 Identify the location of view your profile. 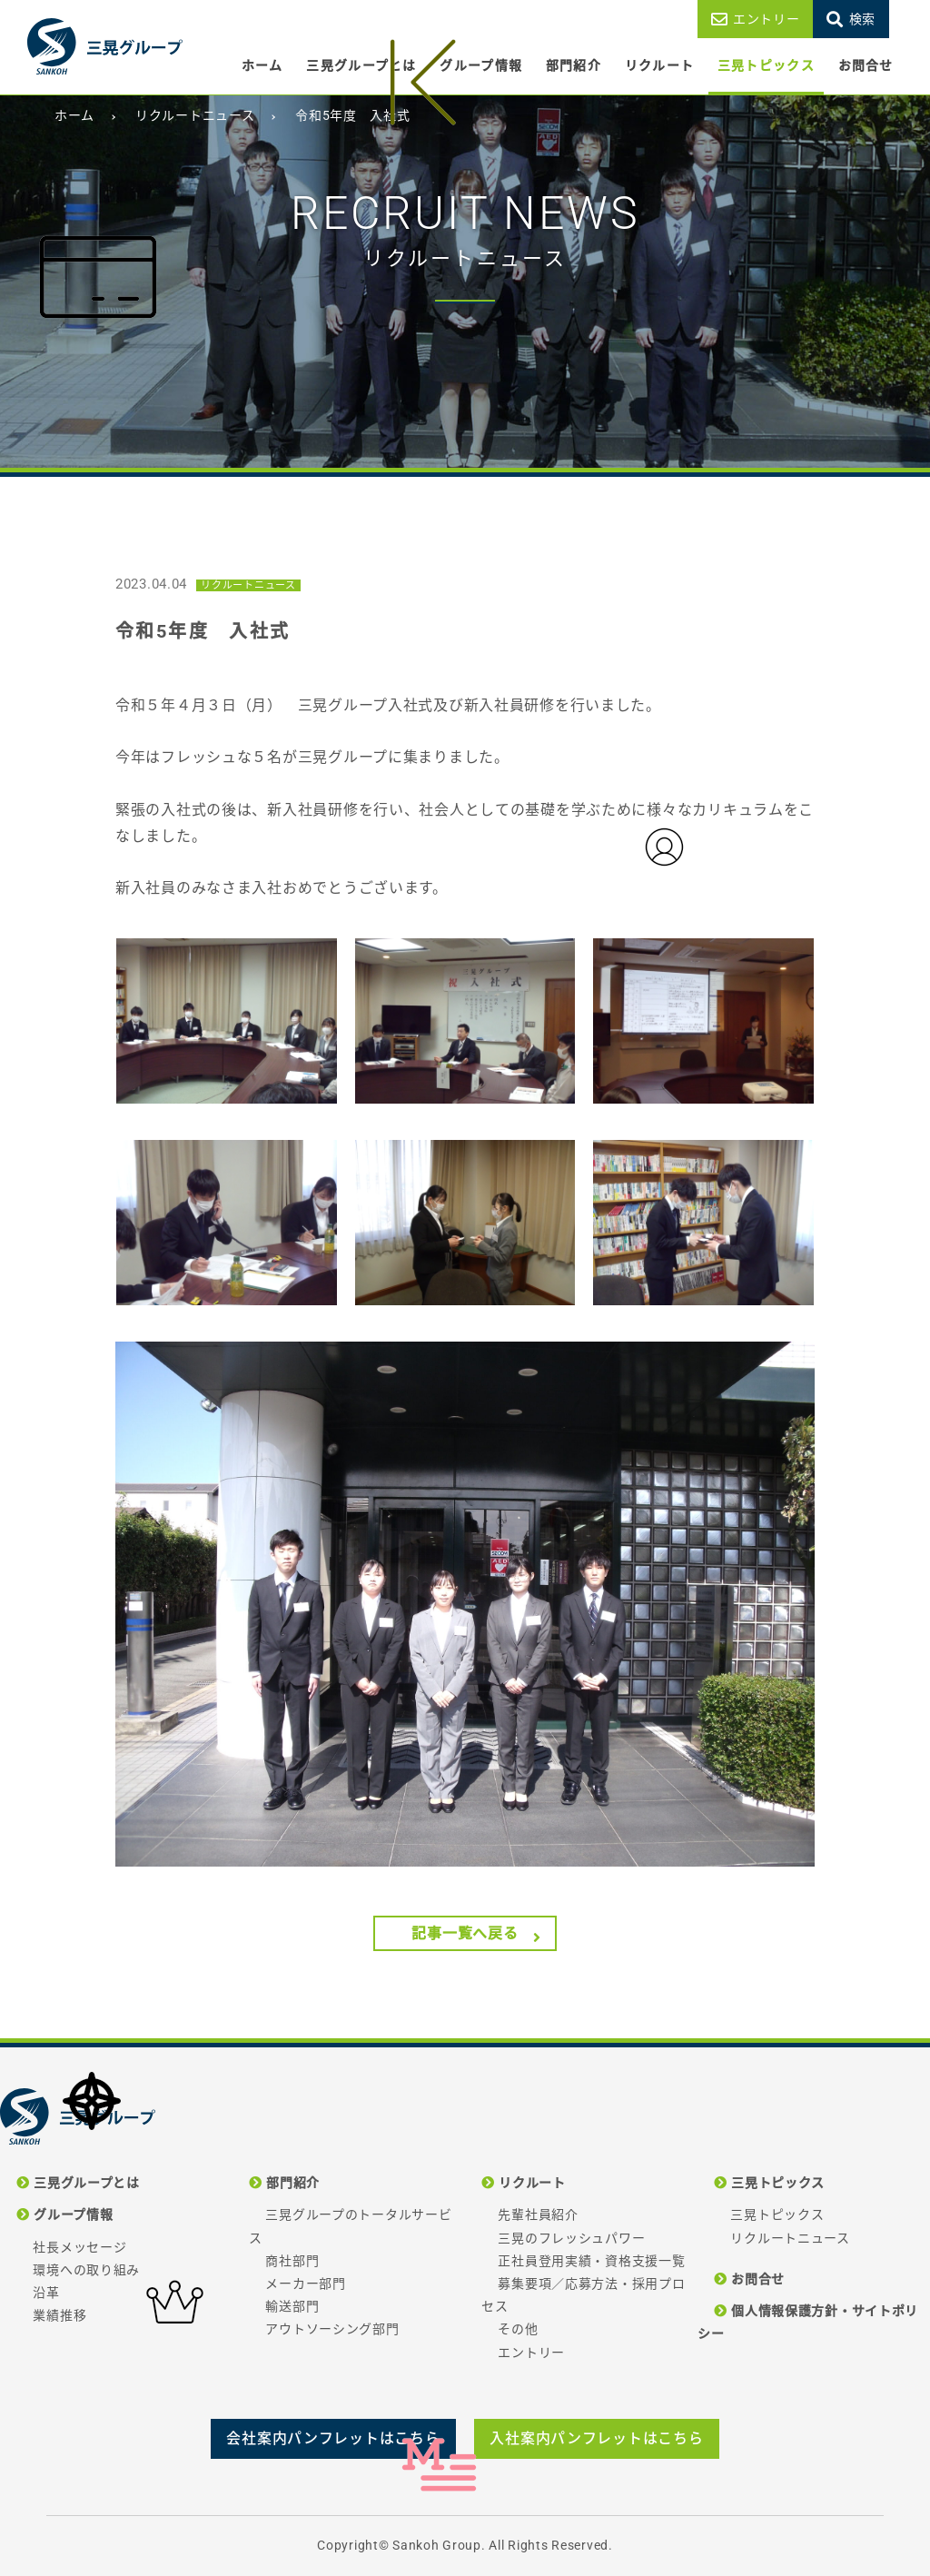
(664, 847).